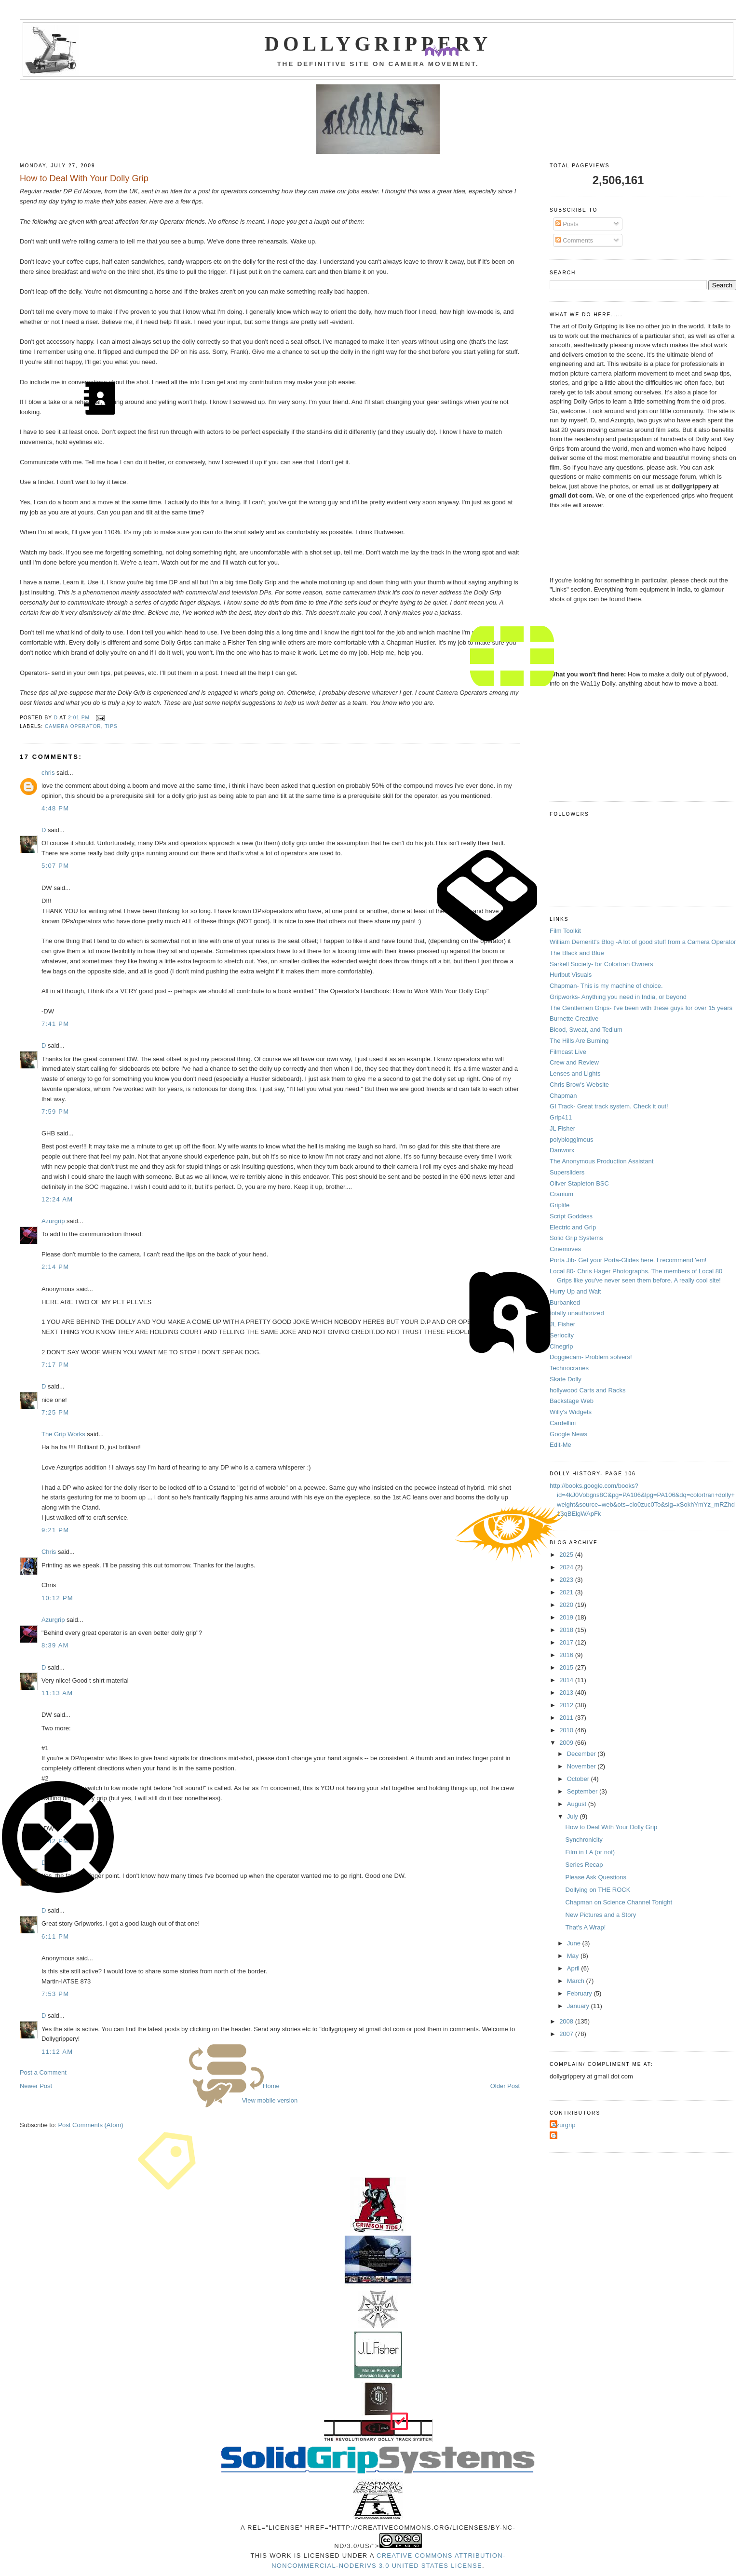 Image resolution: width=756 pixels, height=2576 pixels. I want to click on fortinet brand logo, so click(512, 656).